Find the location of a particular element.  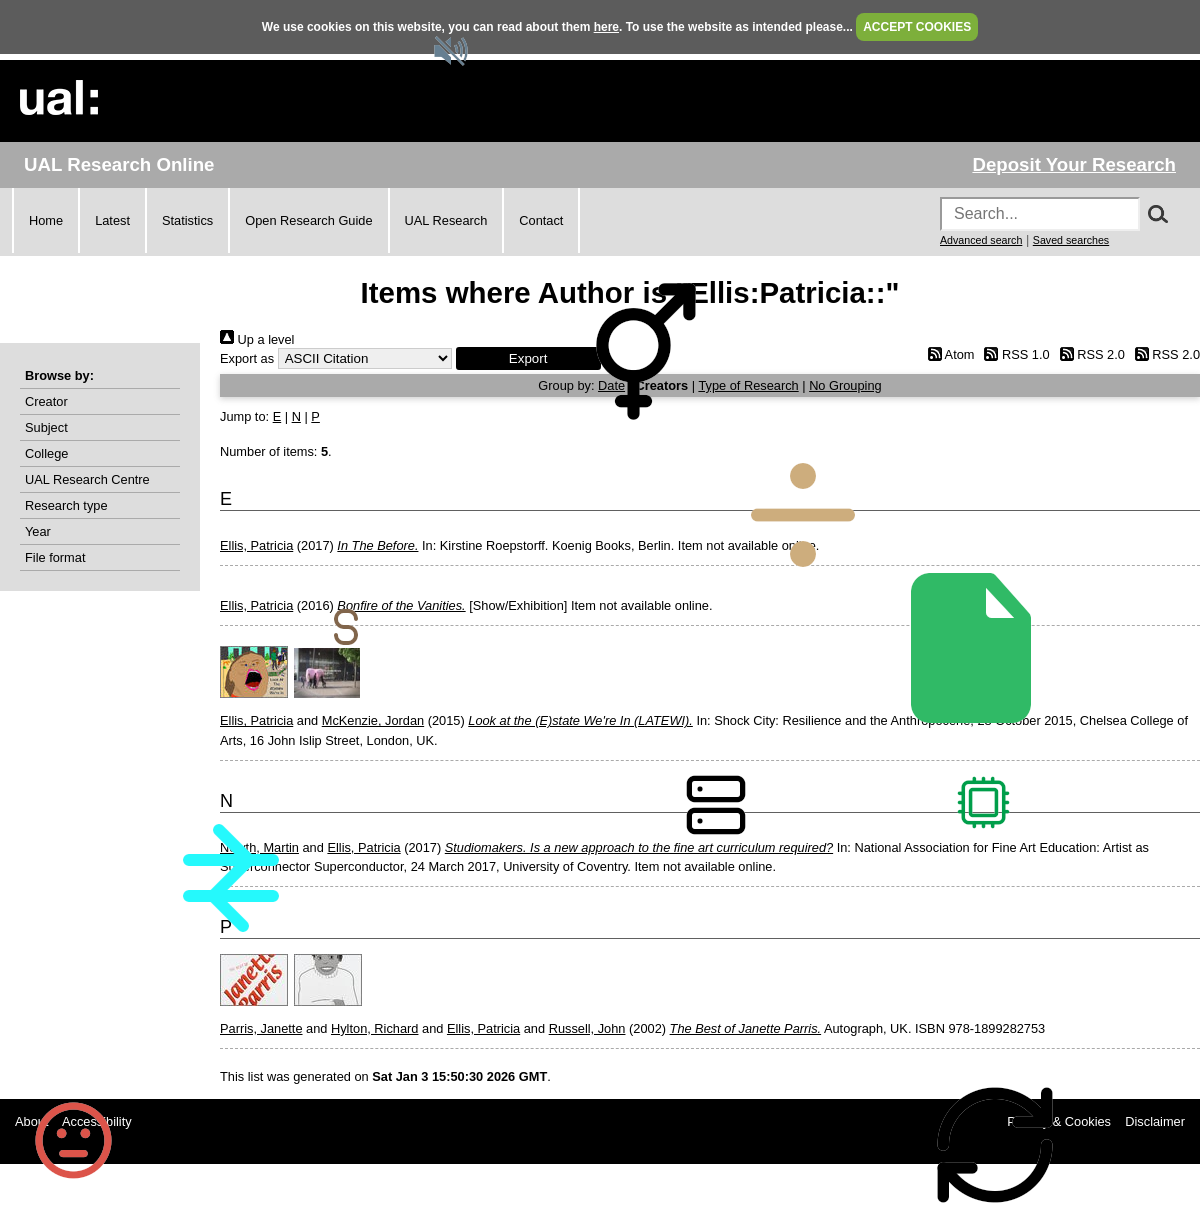

perform division calculation is located at coordinates (803, 515).